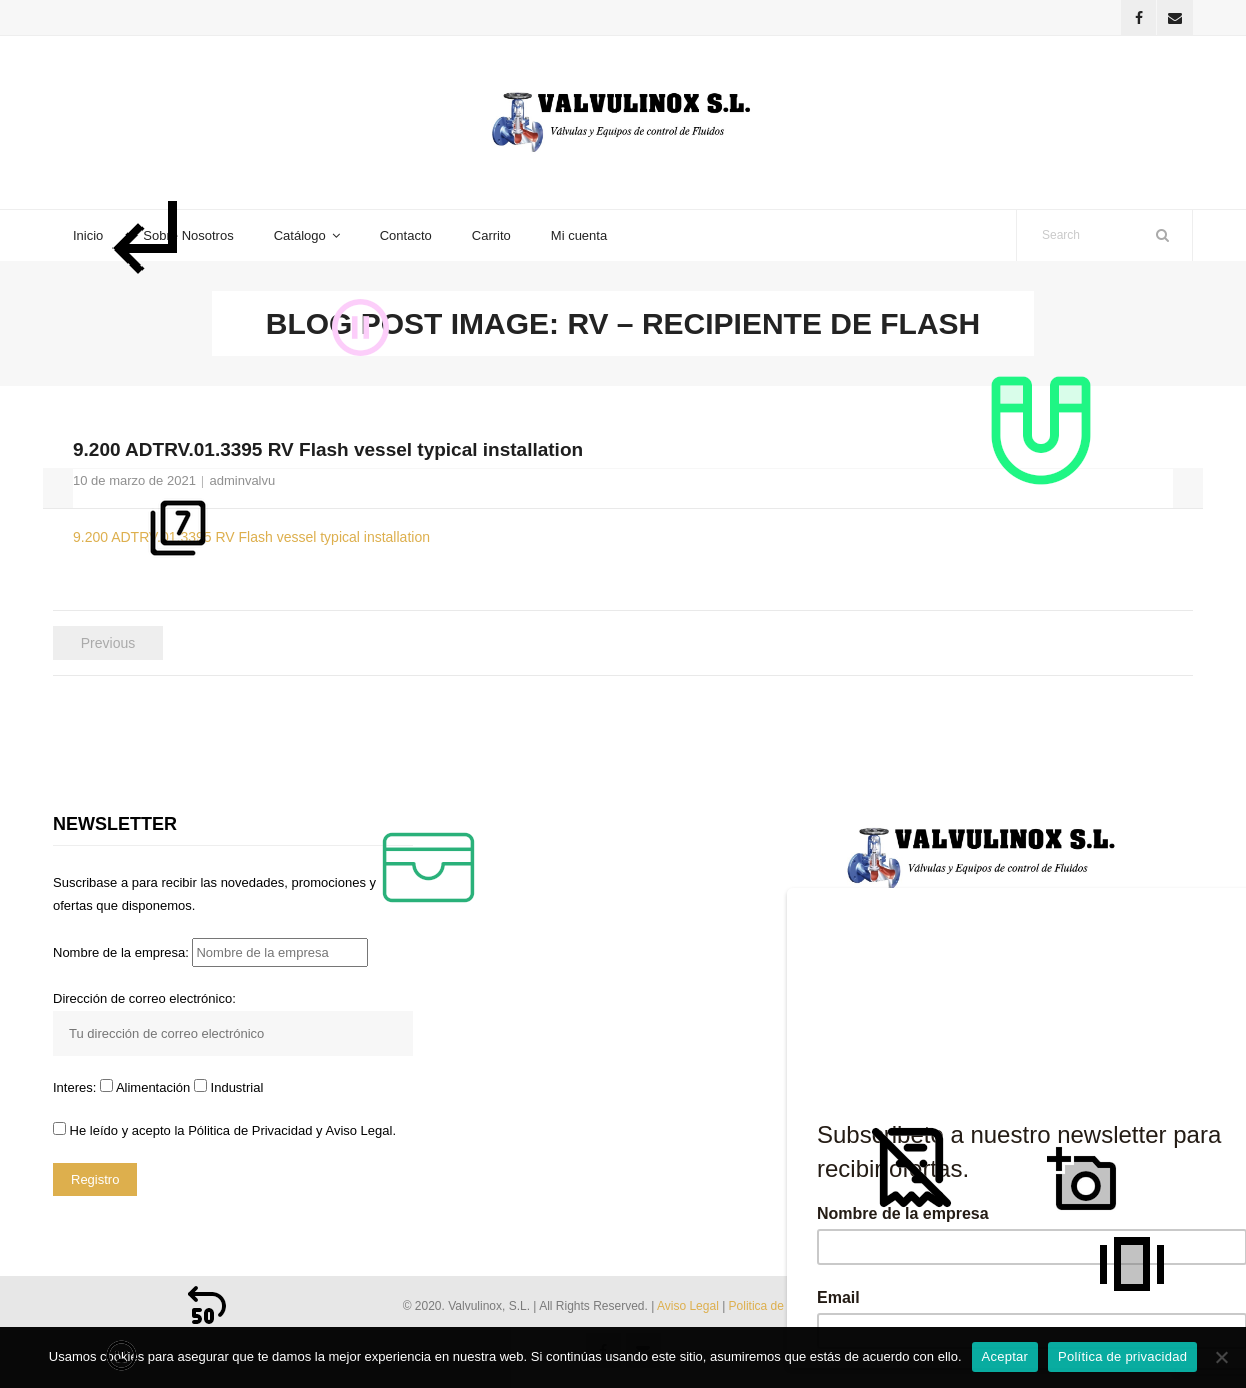 This screenshot has height=1388, width=1246. Describe the element at coordinates (360, 327) in the screenshot. I see `pause media playback` at that location.